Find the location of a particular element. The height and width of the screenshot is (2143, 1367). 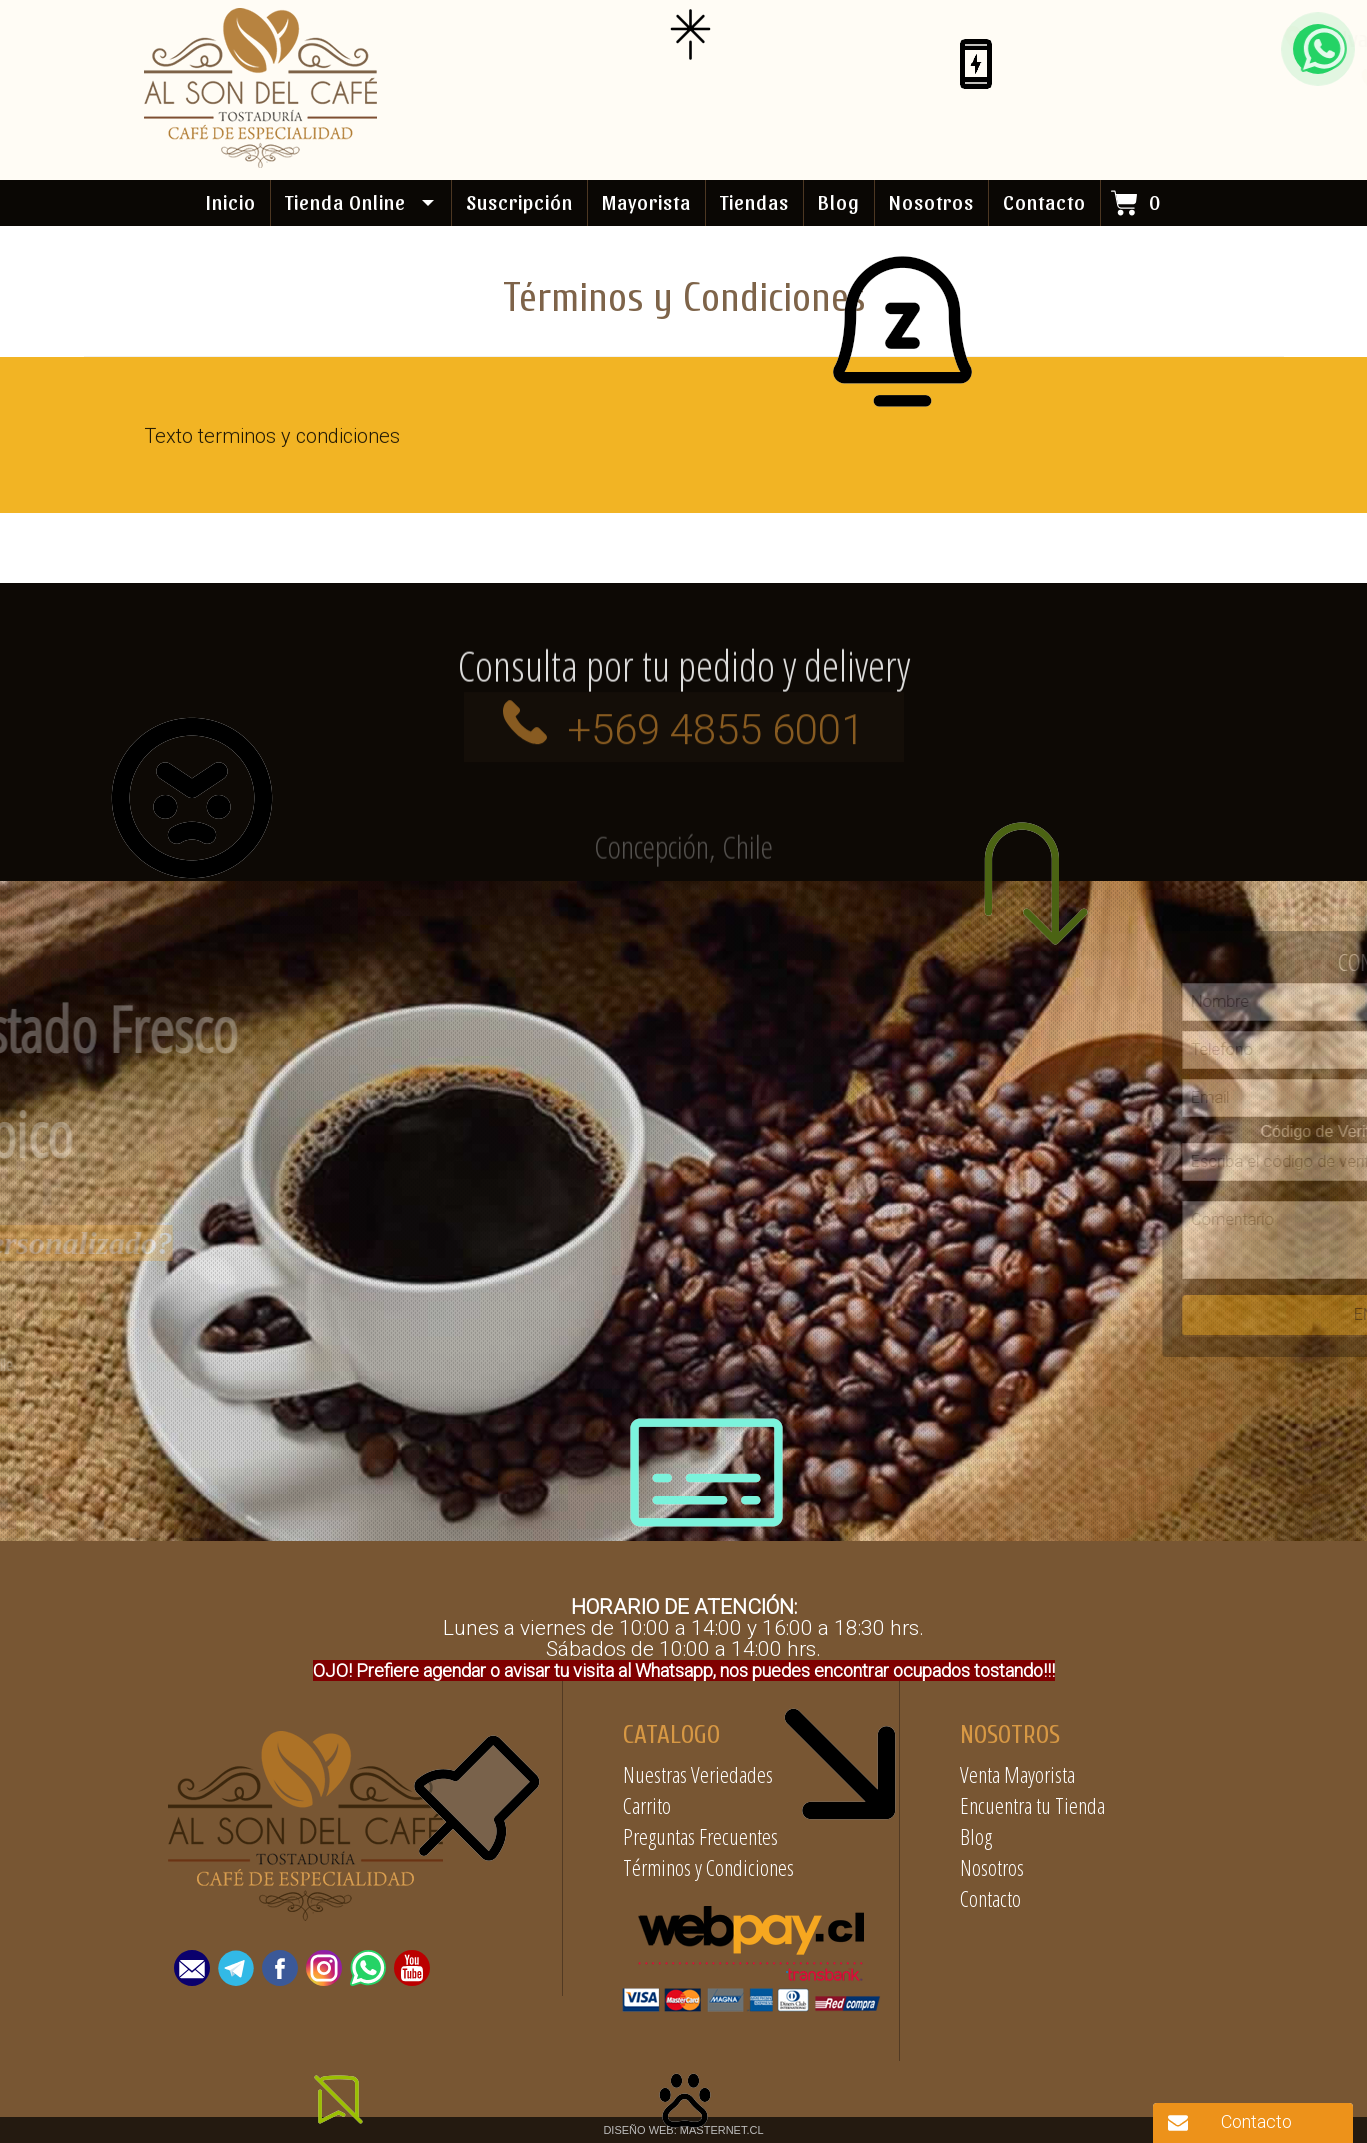

report or flag negative content is located at coordinates (192, 798).